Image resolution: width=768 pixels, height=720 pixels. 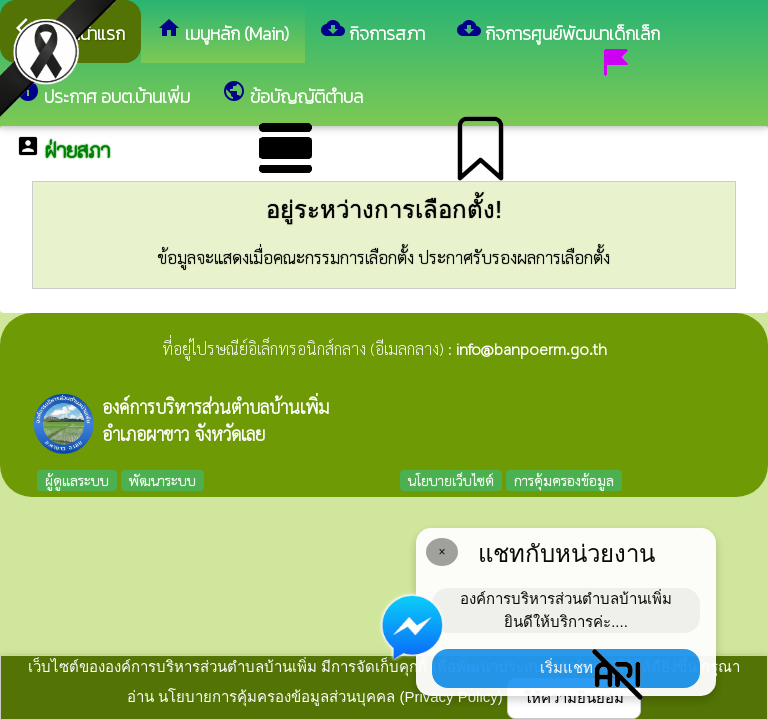 What do you see at coordinates (480, 148) in the screenshot?
I see `save this item for later` at bounding box center [480, 148].